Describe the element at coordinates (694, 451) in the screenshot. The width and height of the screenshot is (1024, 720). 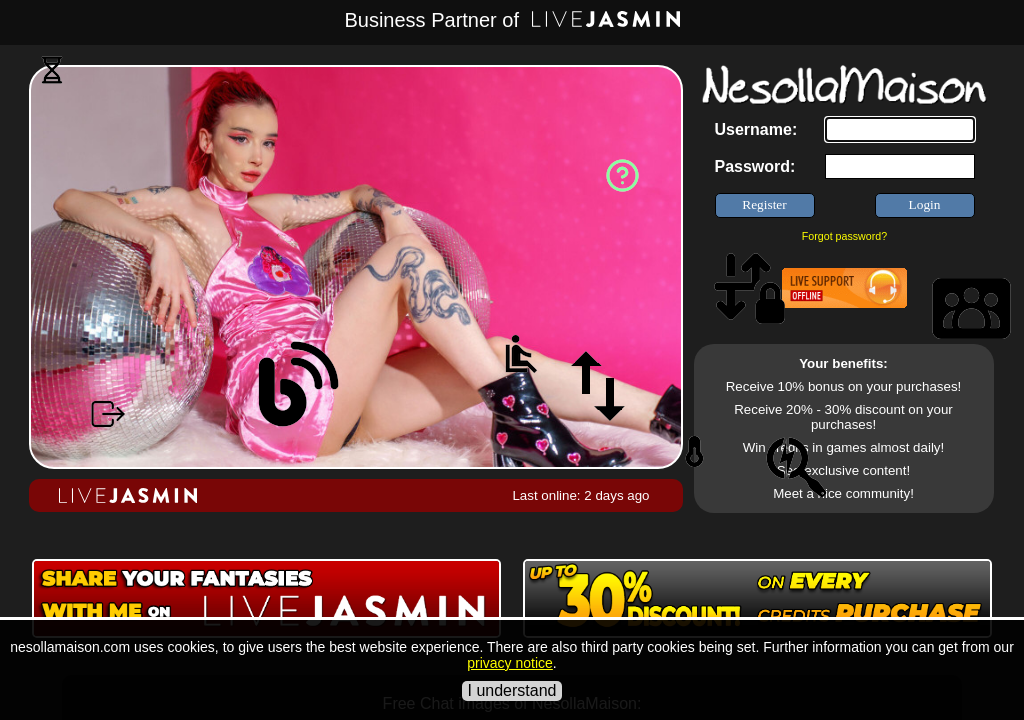
I see `indicates moderate temperature level` at that location.